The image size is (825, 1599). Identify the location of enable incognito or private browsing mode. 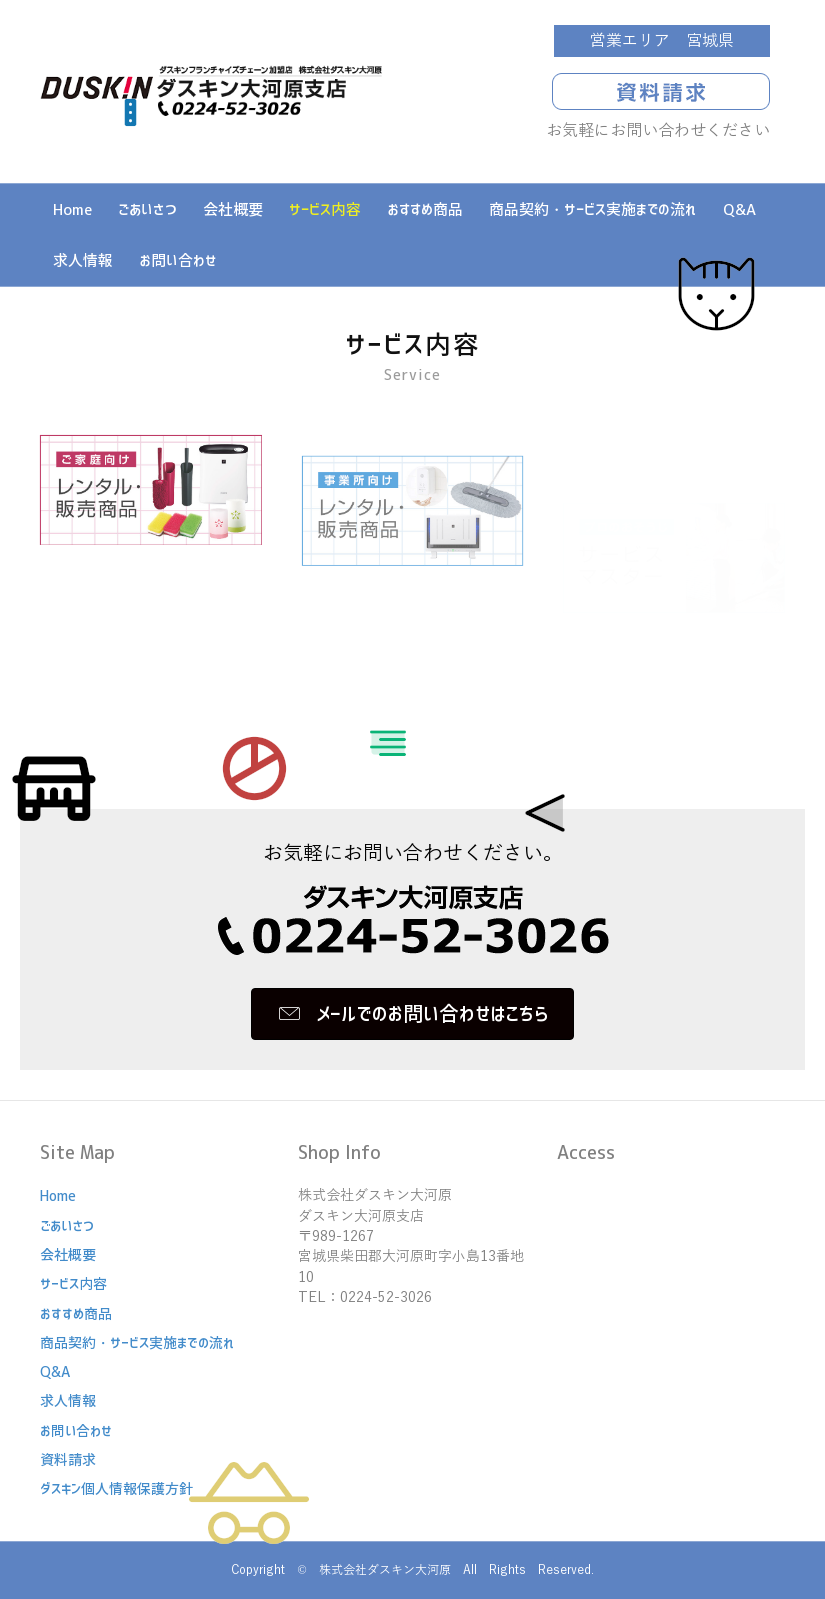
(249, 1503).